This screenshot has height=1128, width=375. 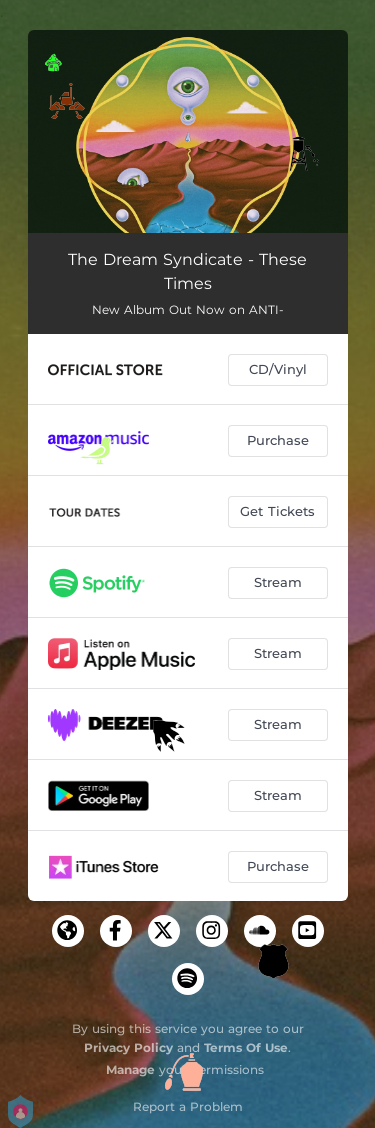 What do you see at coordinates (169, 736) in the screenshot?
I see `access pet or animal-related features` at bounding box center [169, 736].